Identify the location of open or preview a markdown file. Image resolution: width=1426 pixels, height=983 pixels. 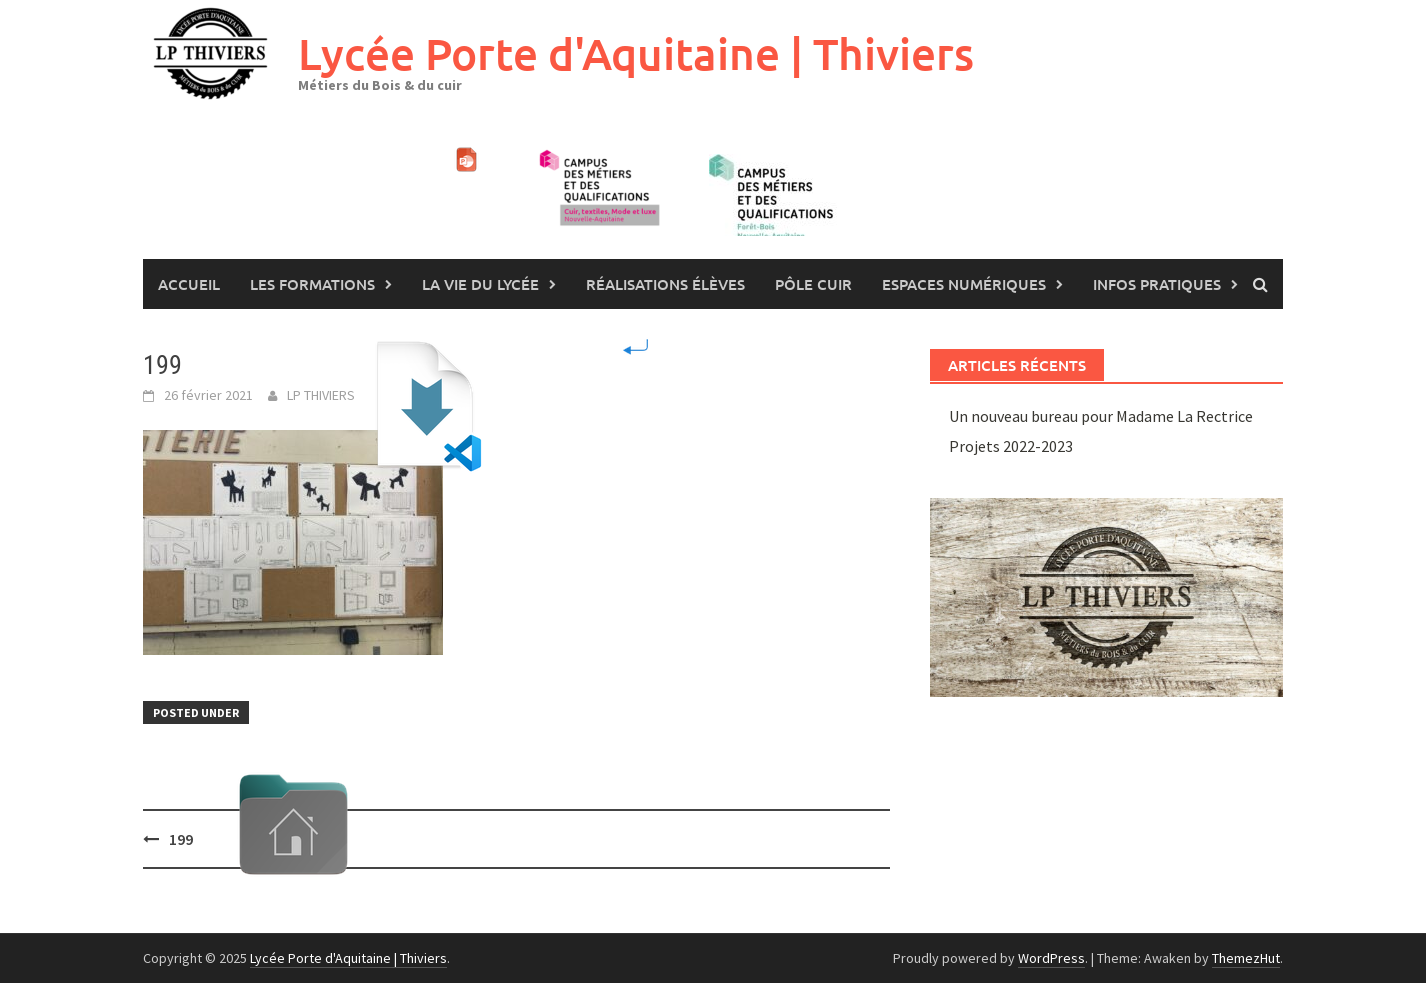
(425, 407).